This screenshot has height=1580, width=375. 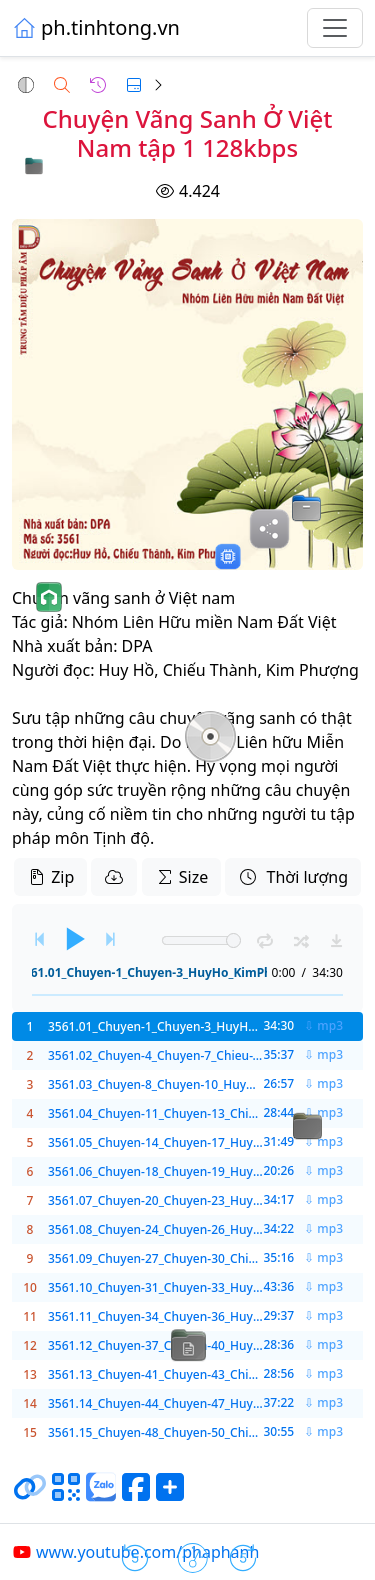 What do you see at coordinates (49, 597) in the screenshot?
I see `an LMMS music project file` at bounding box center [49, 597].